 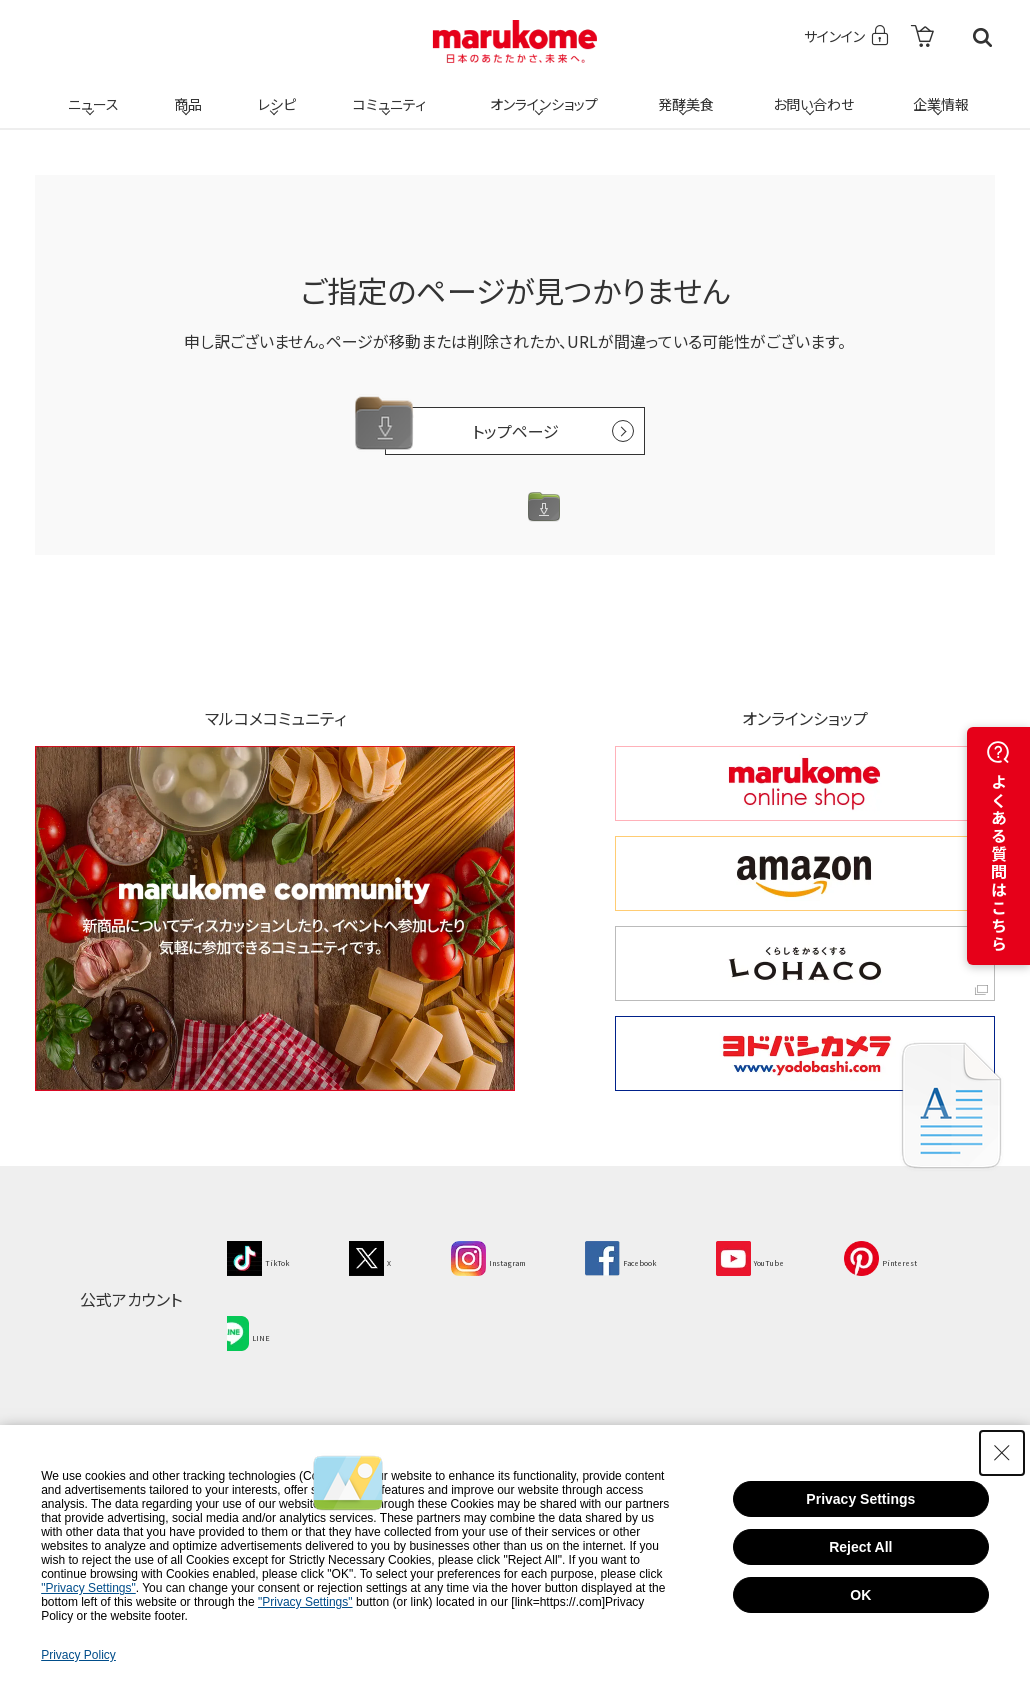 I want to click on open graphics applications folder, so click(x=348, y=1483).